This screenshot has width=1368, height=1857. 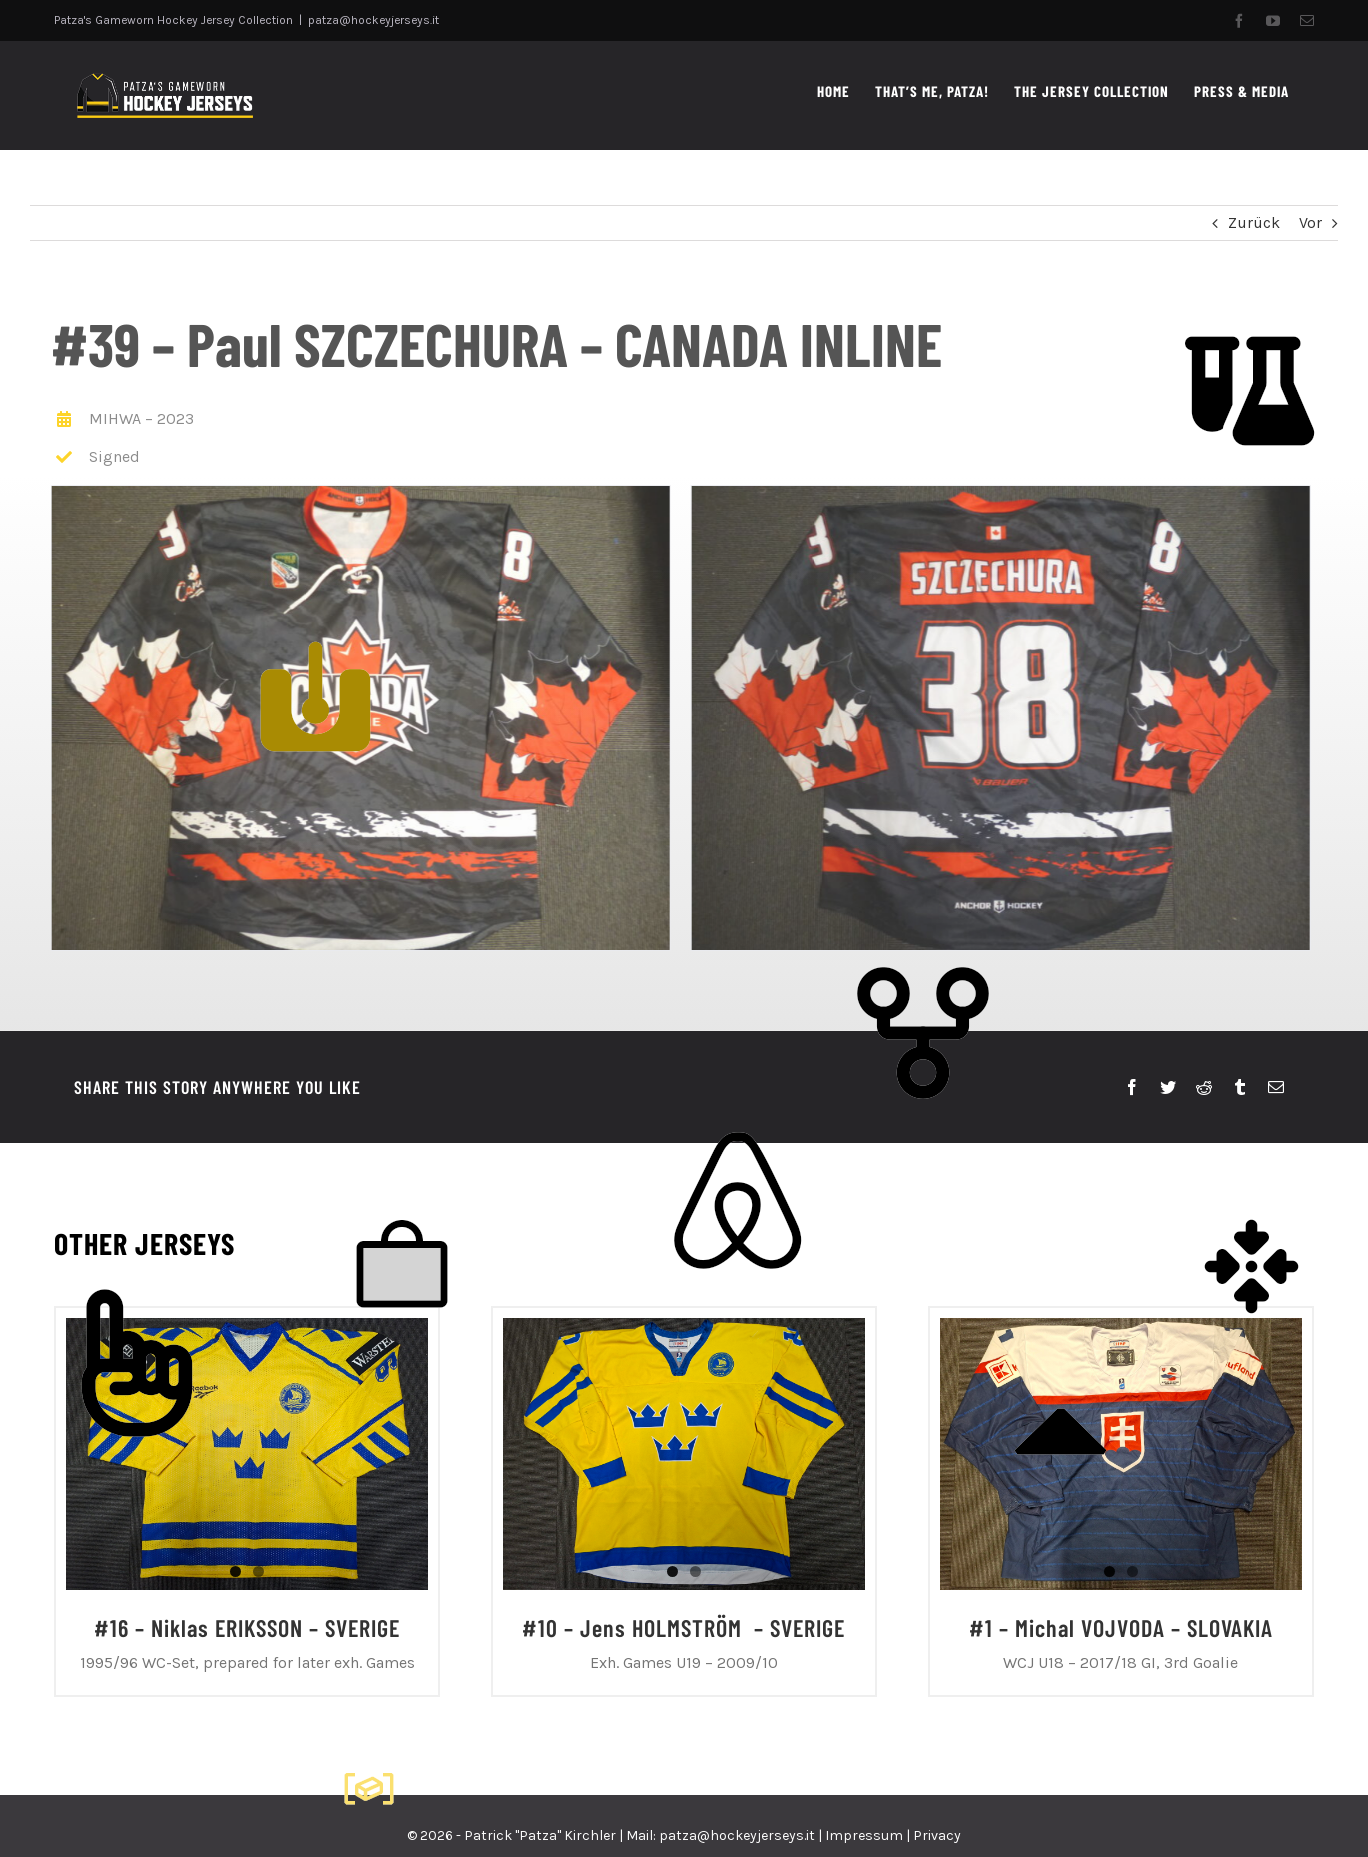 What do you see at coordinates (737, 1200) in the screenshot?
I see `open the airbnb app` at bounding box center [737, 1200].